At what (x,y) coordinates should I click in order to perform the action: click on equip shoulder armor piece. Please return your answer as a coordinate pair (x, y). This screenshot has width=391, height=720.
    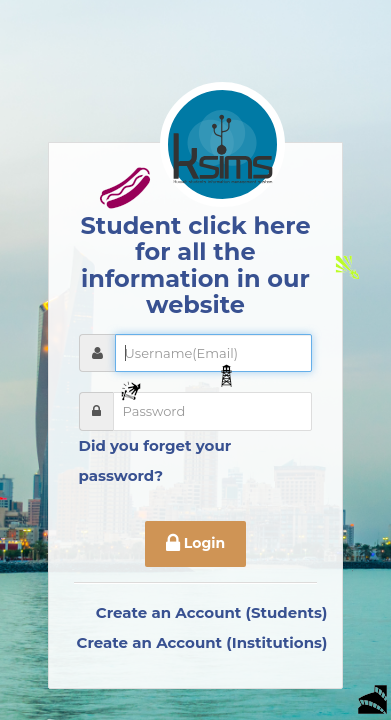
    Looking at the image, I should click on (372, 699).